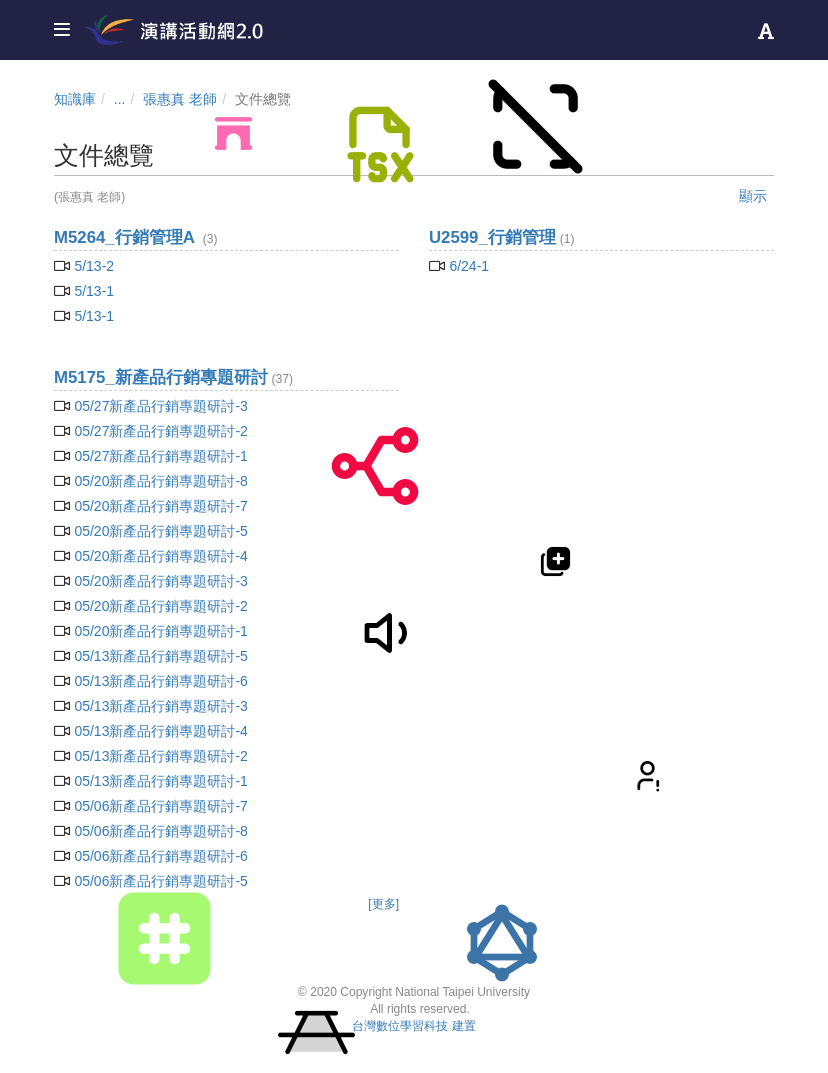  What do you see at coordinates (392, 633) in the screenshot?
I see `adjust volume to low level` at bounding box center [392, 633].